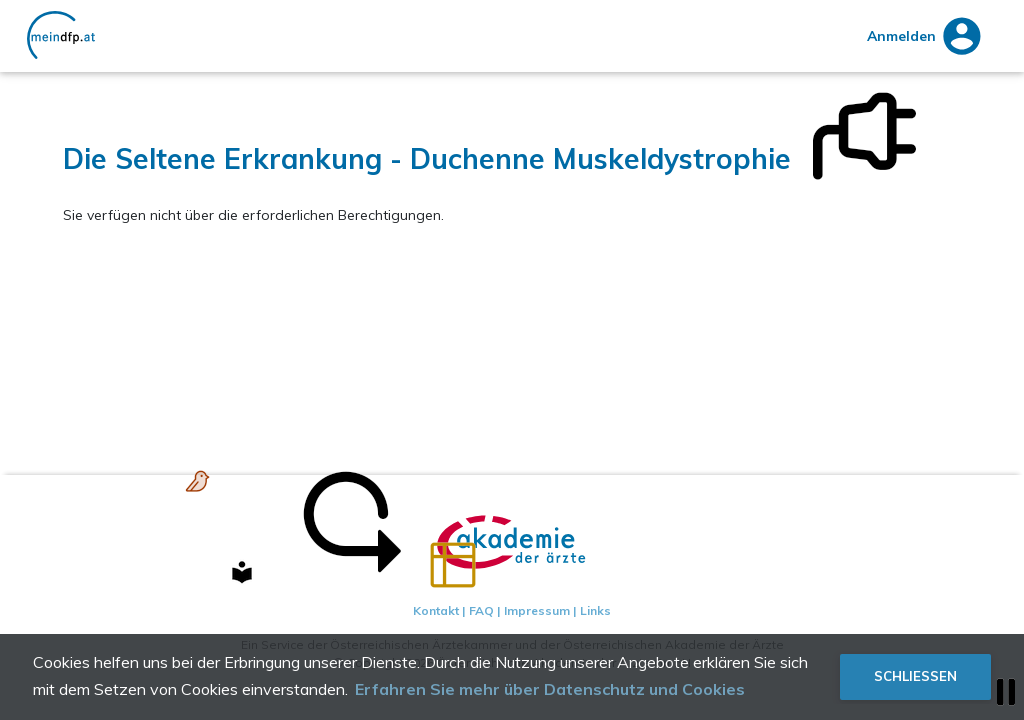 This screenshot has width=1024, height=720. Describe the element at coordinates (351, 519) in the screenshot. I see `repeat or iterate through items` at that location.